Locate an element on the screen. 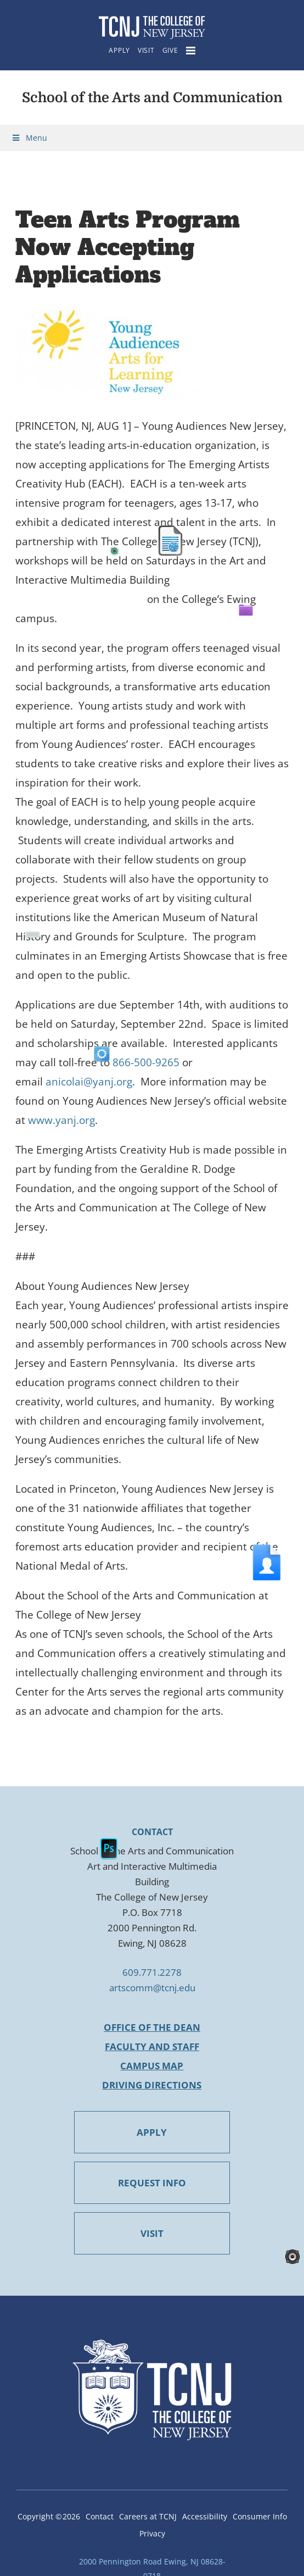 Image resolution: width=304 pixels, height=2576 pixels. access hardware driver settings is located at coordinates (114, 551).